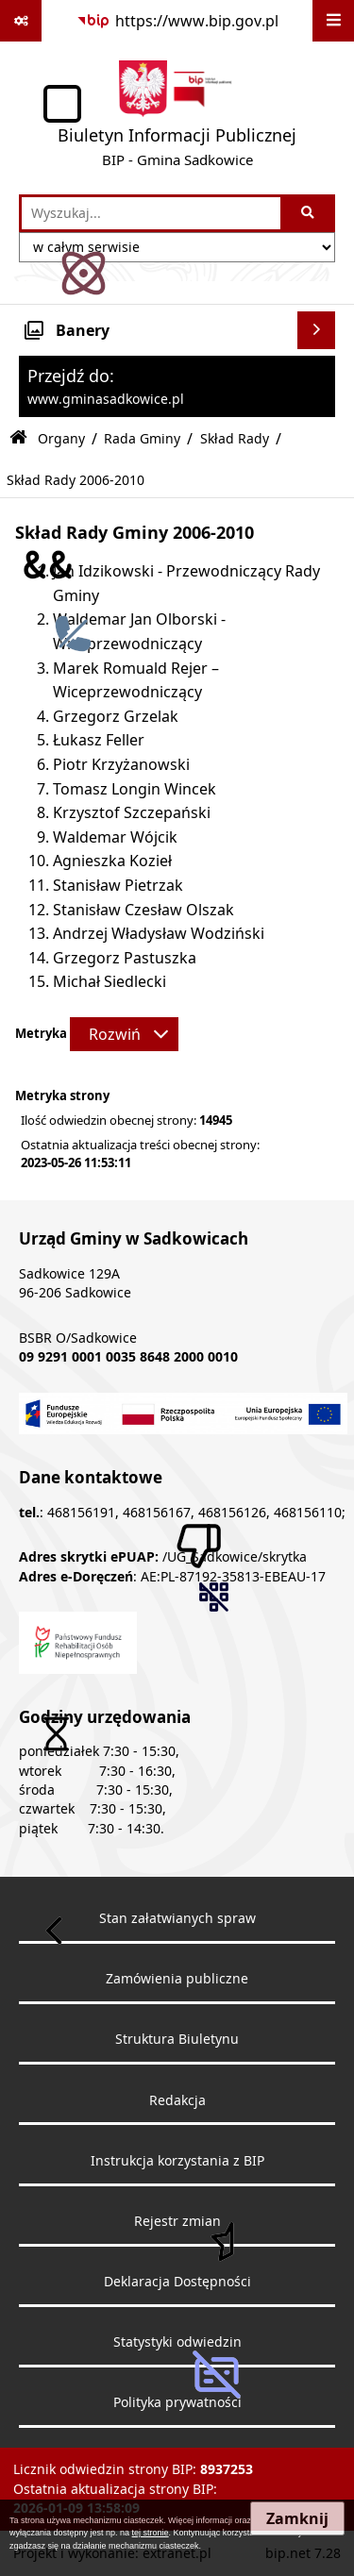 This screenshot has width=354, height=2576. Describe the element at coordinates (62, 104) in the screenshot. I see `unchecked checkbox or selection state` at that location.